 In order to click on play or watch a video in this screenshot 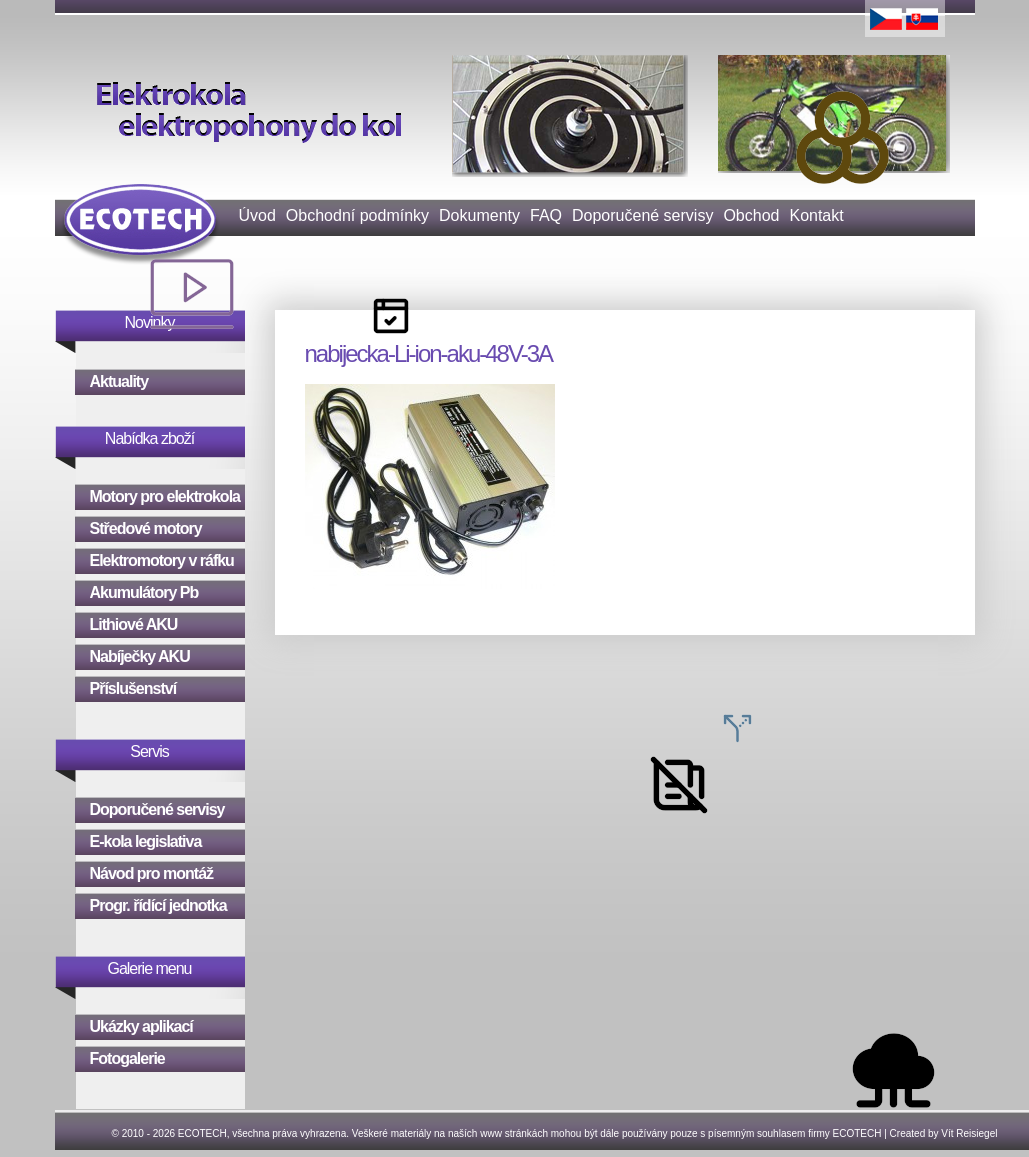, I will do `click(192, 294)`.